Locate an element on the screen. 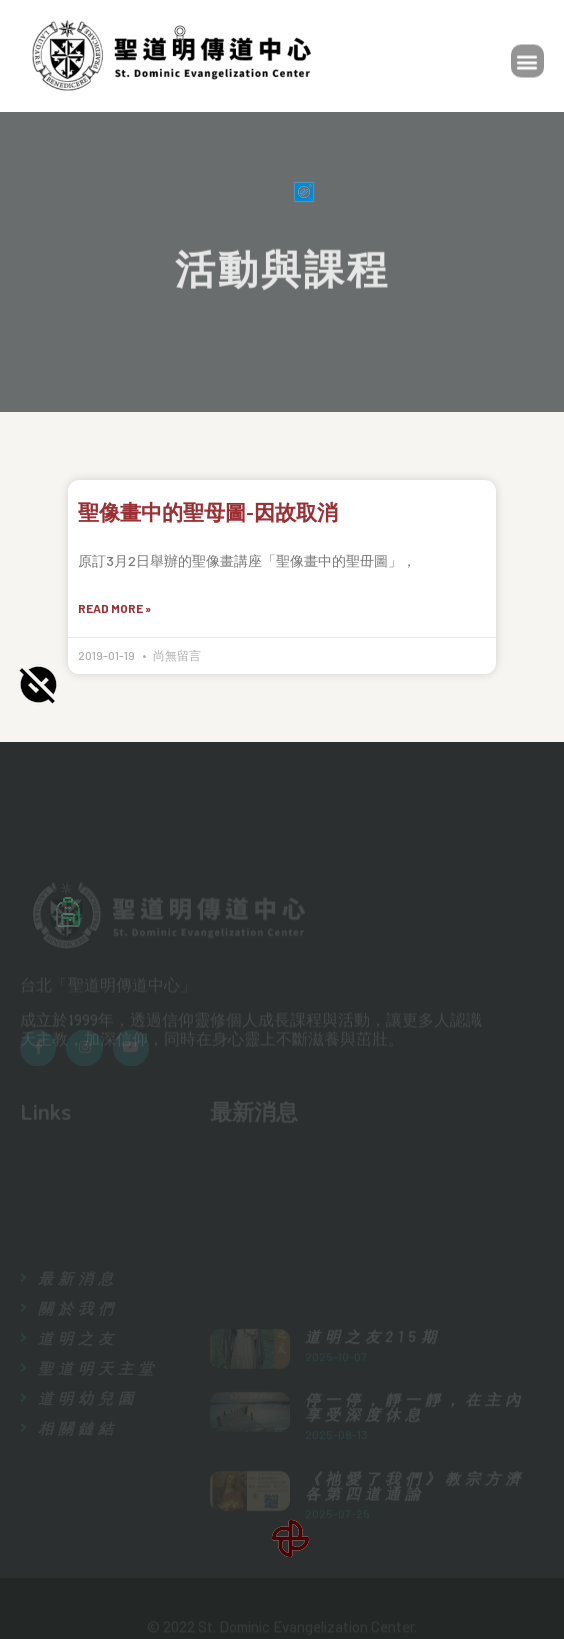 This screenshot has width=564, height=1639. access laundry or washing machine controls is located at coordinates (304, 192).